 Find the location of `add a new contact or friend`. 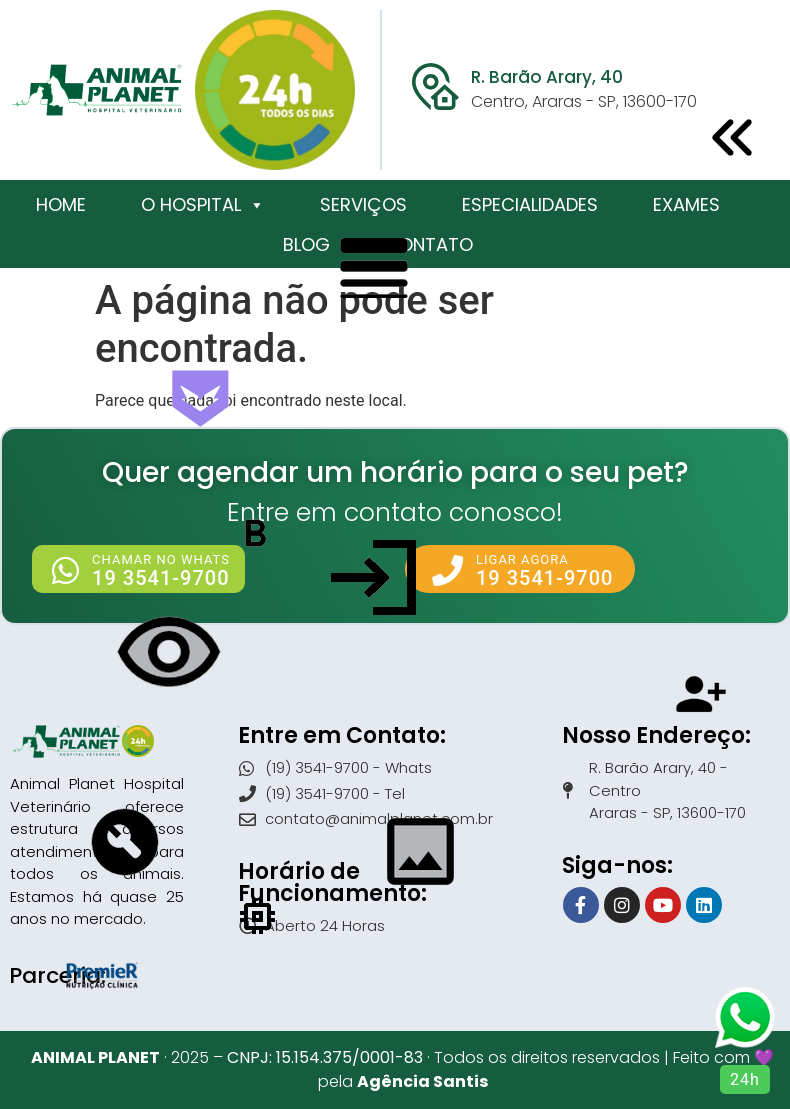

add a new contact or friend is located at coordinates (701, 694).